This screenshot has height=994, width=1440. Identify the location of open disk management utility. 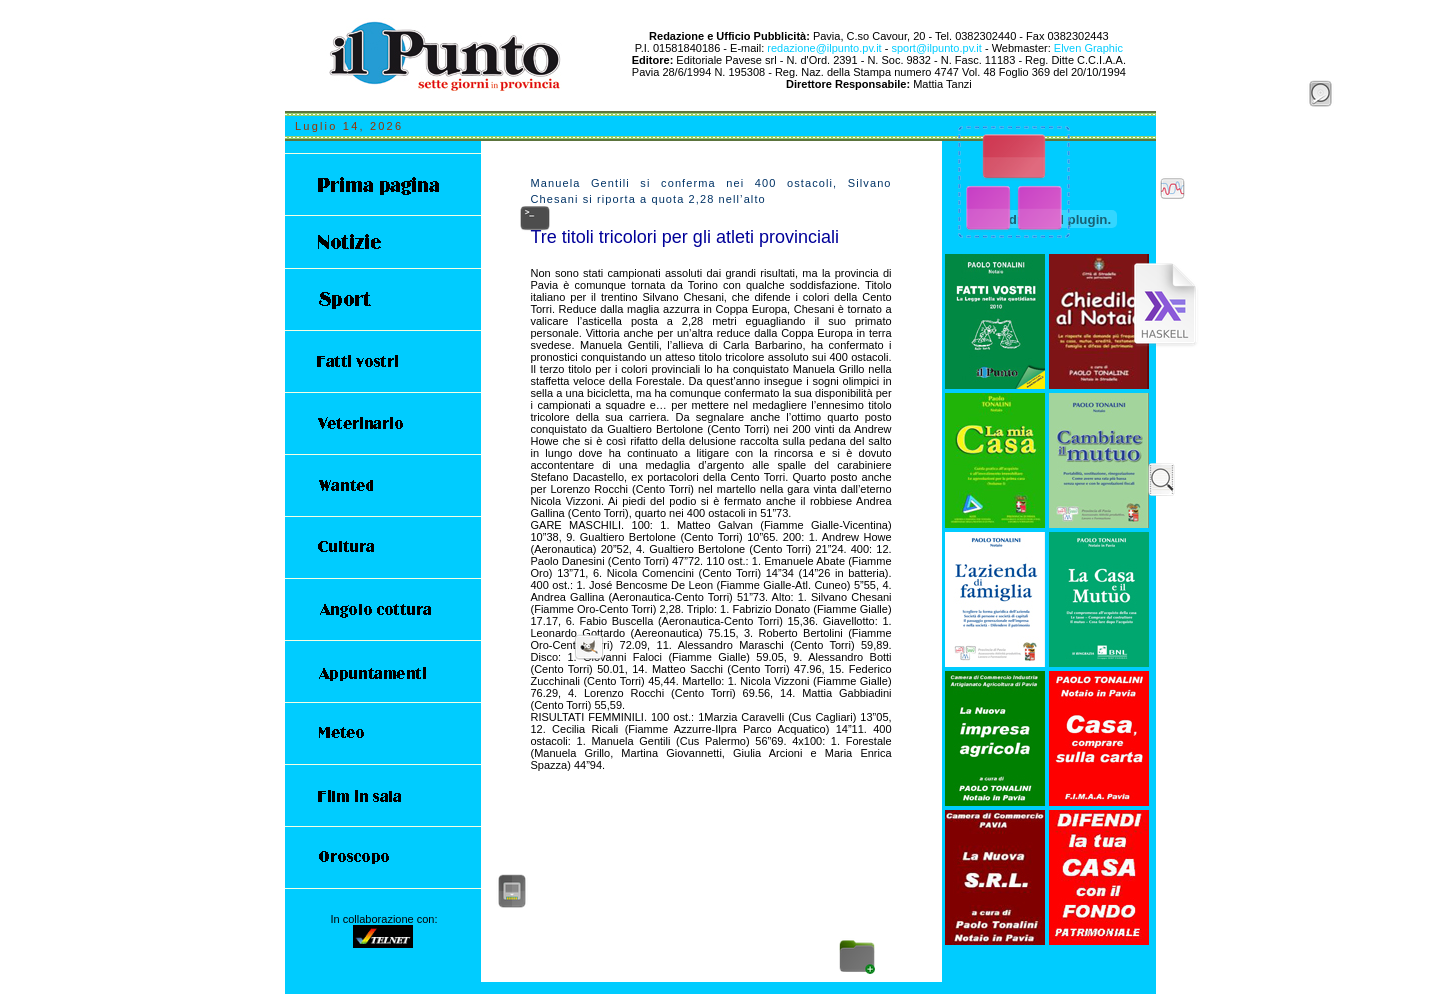
(1320, 93).